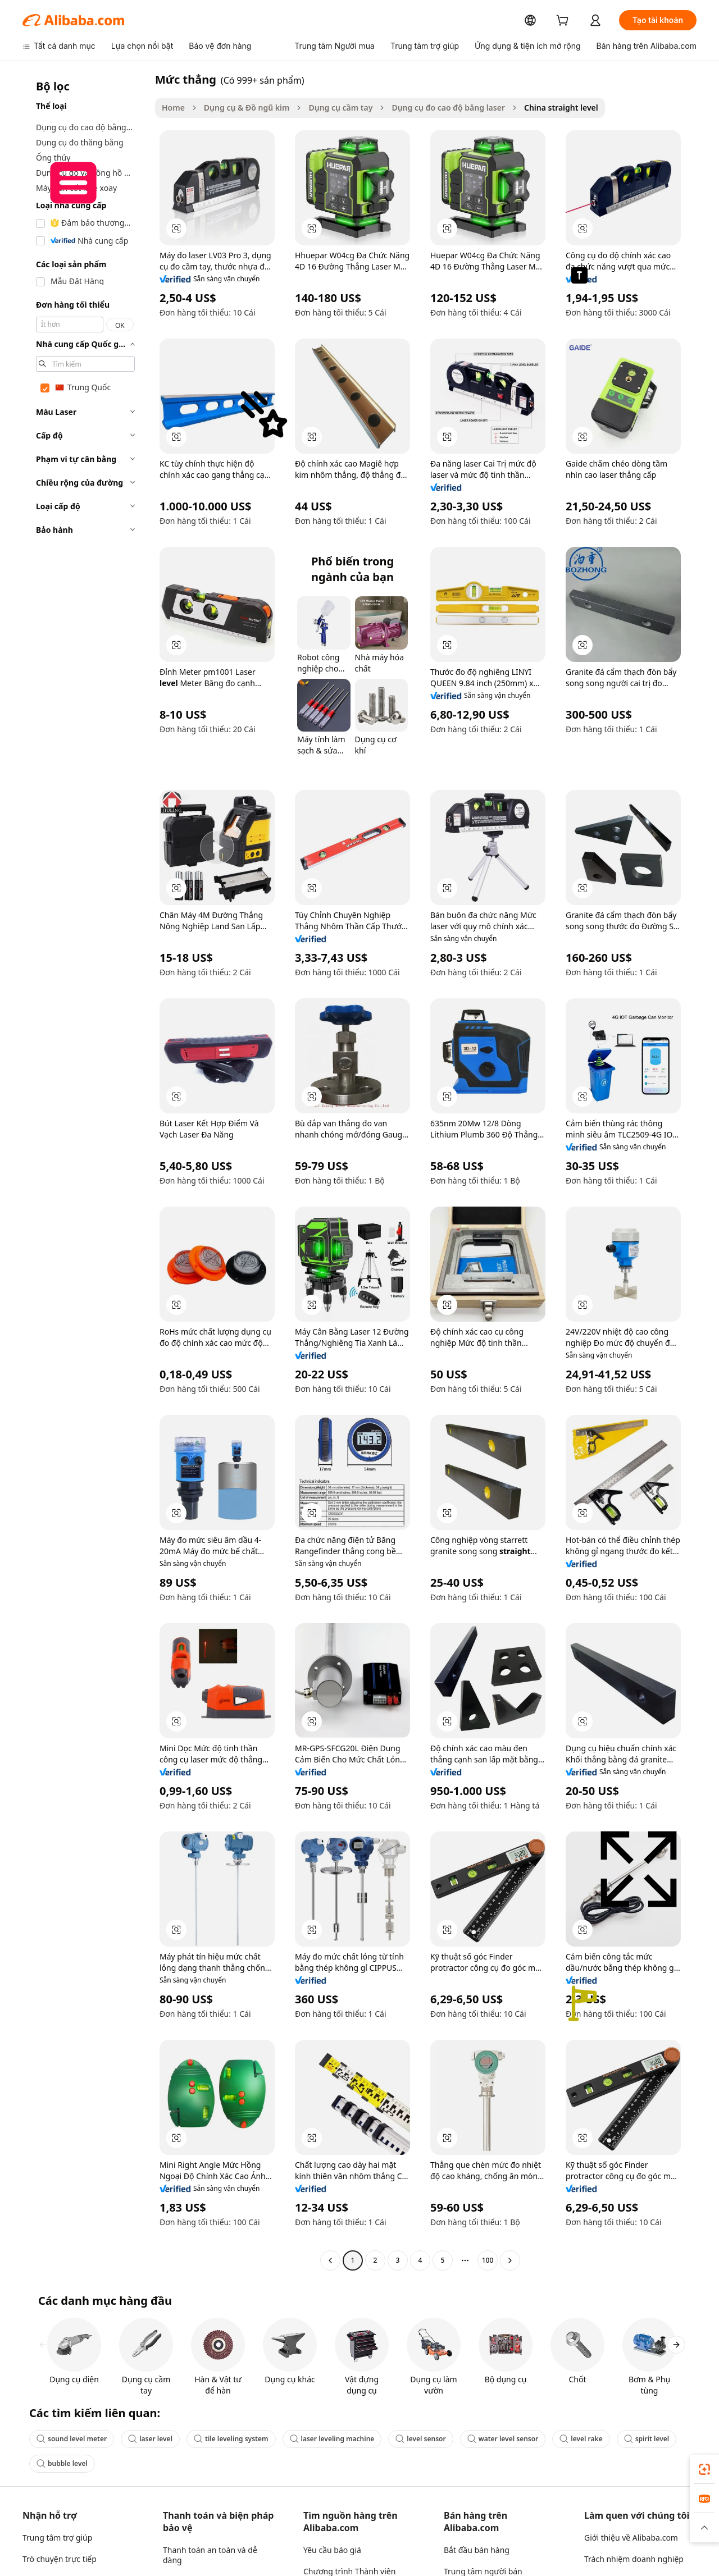  I want to click on expand to fullscreen mode, so click(639, 1869).